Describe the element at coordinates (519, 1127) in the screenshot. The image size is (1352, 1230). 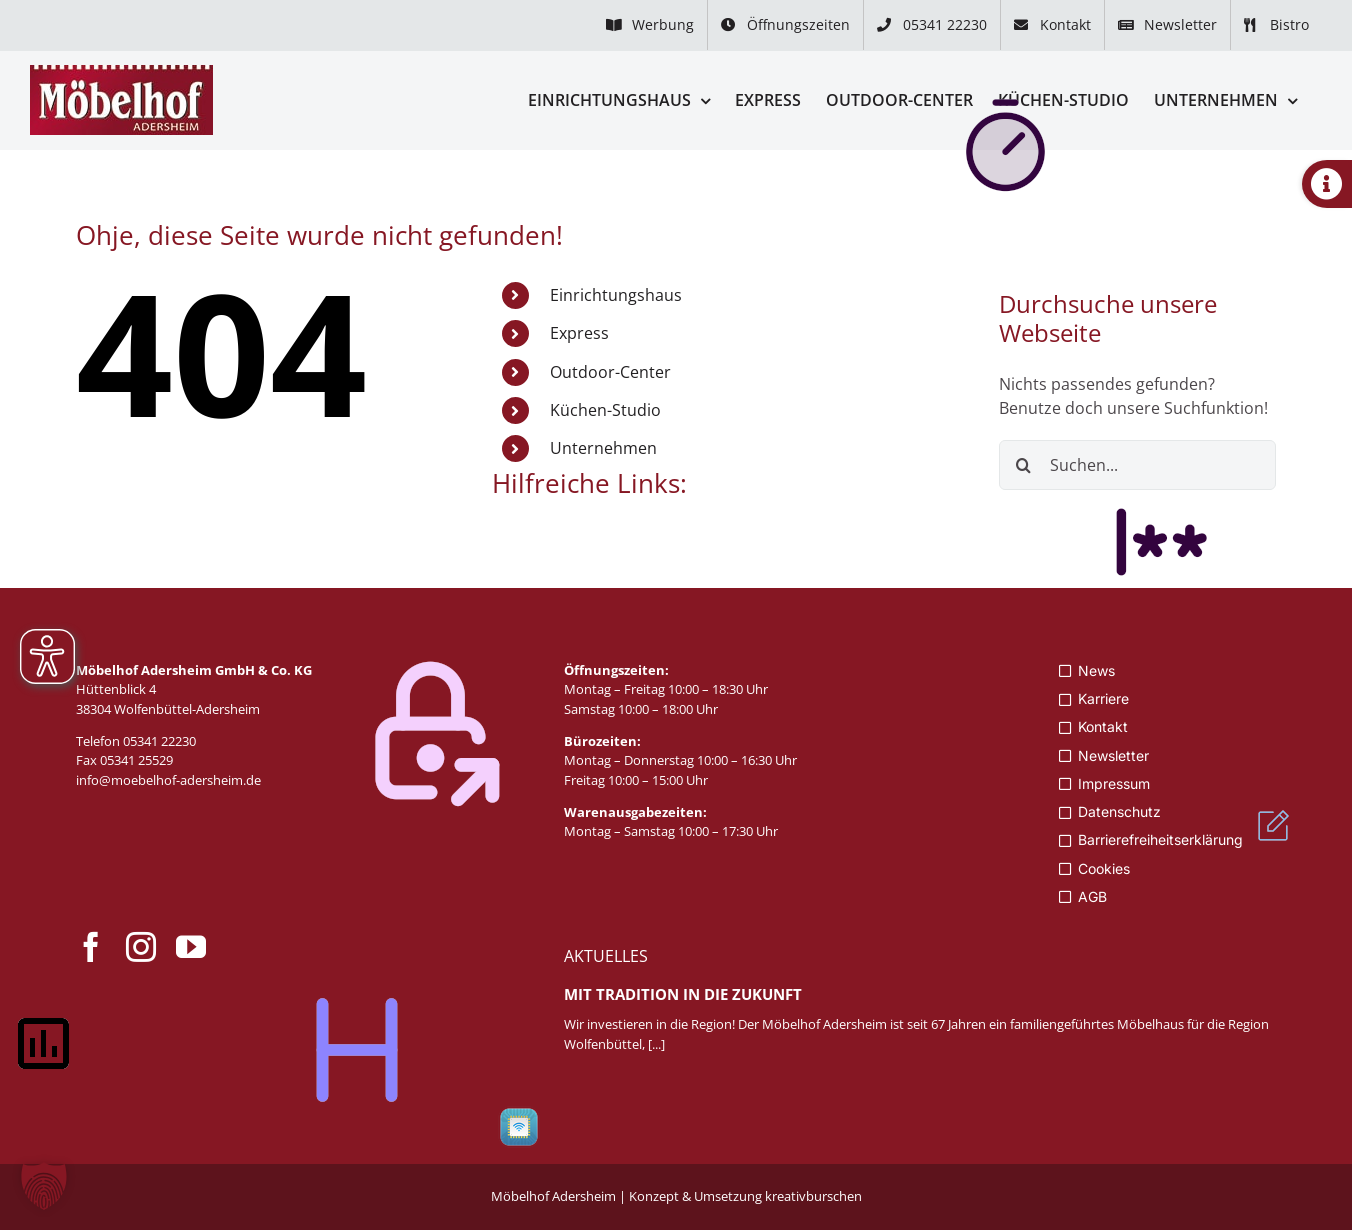
I see `view network adapter settings` at that location.